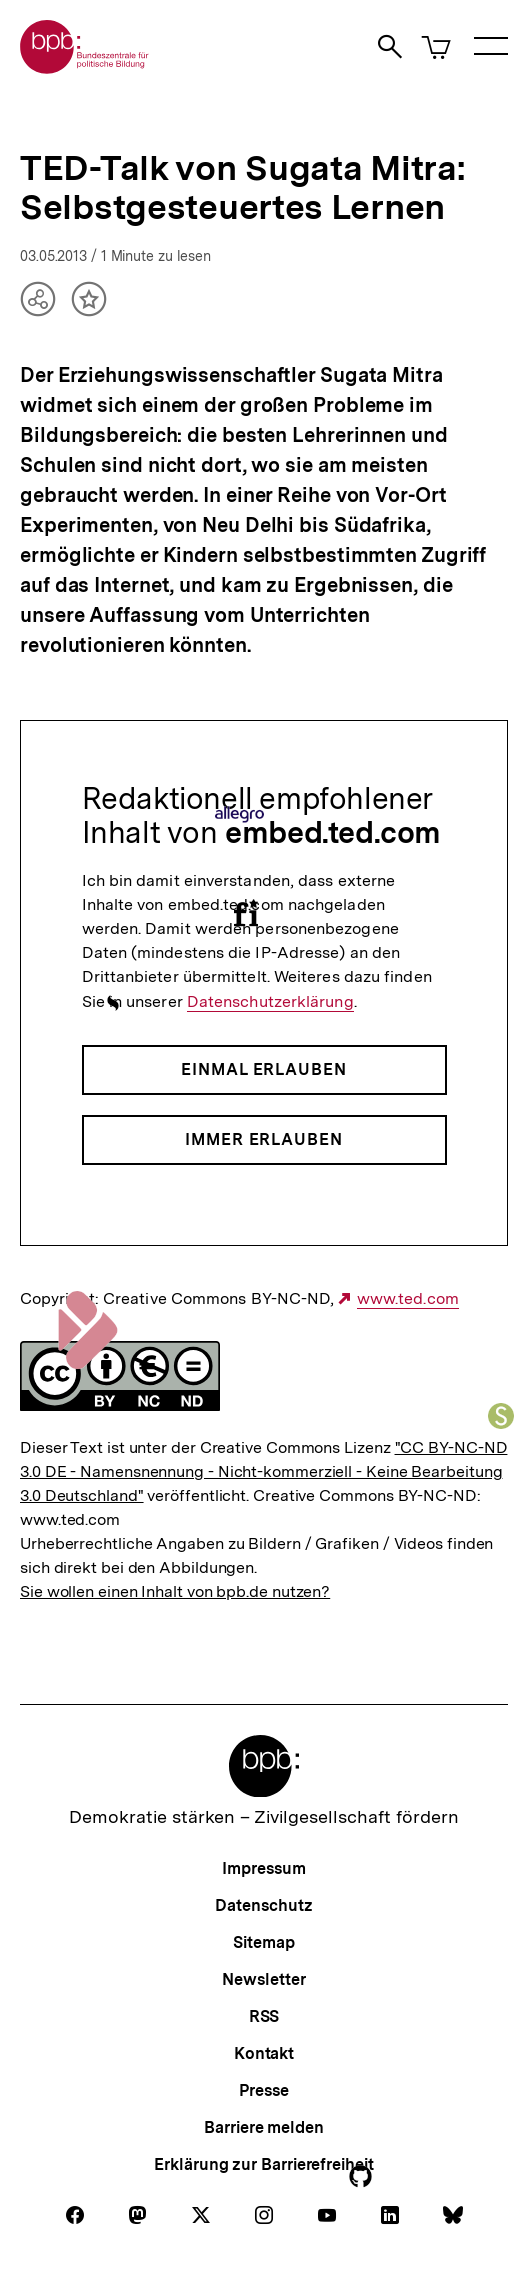 The image size is (528, 2278). I want to click on apache doris database logo, so click(88, 1330).